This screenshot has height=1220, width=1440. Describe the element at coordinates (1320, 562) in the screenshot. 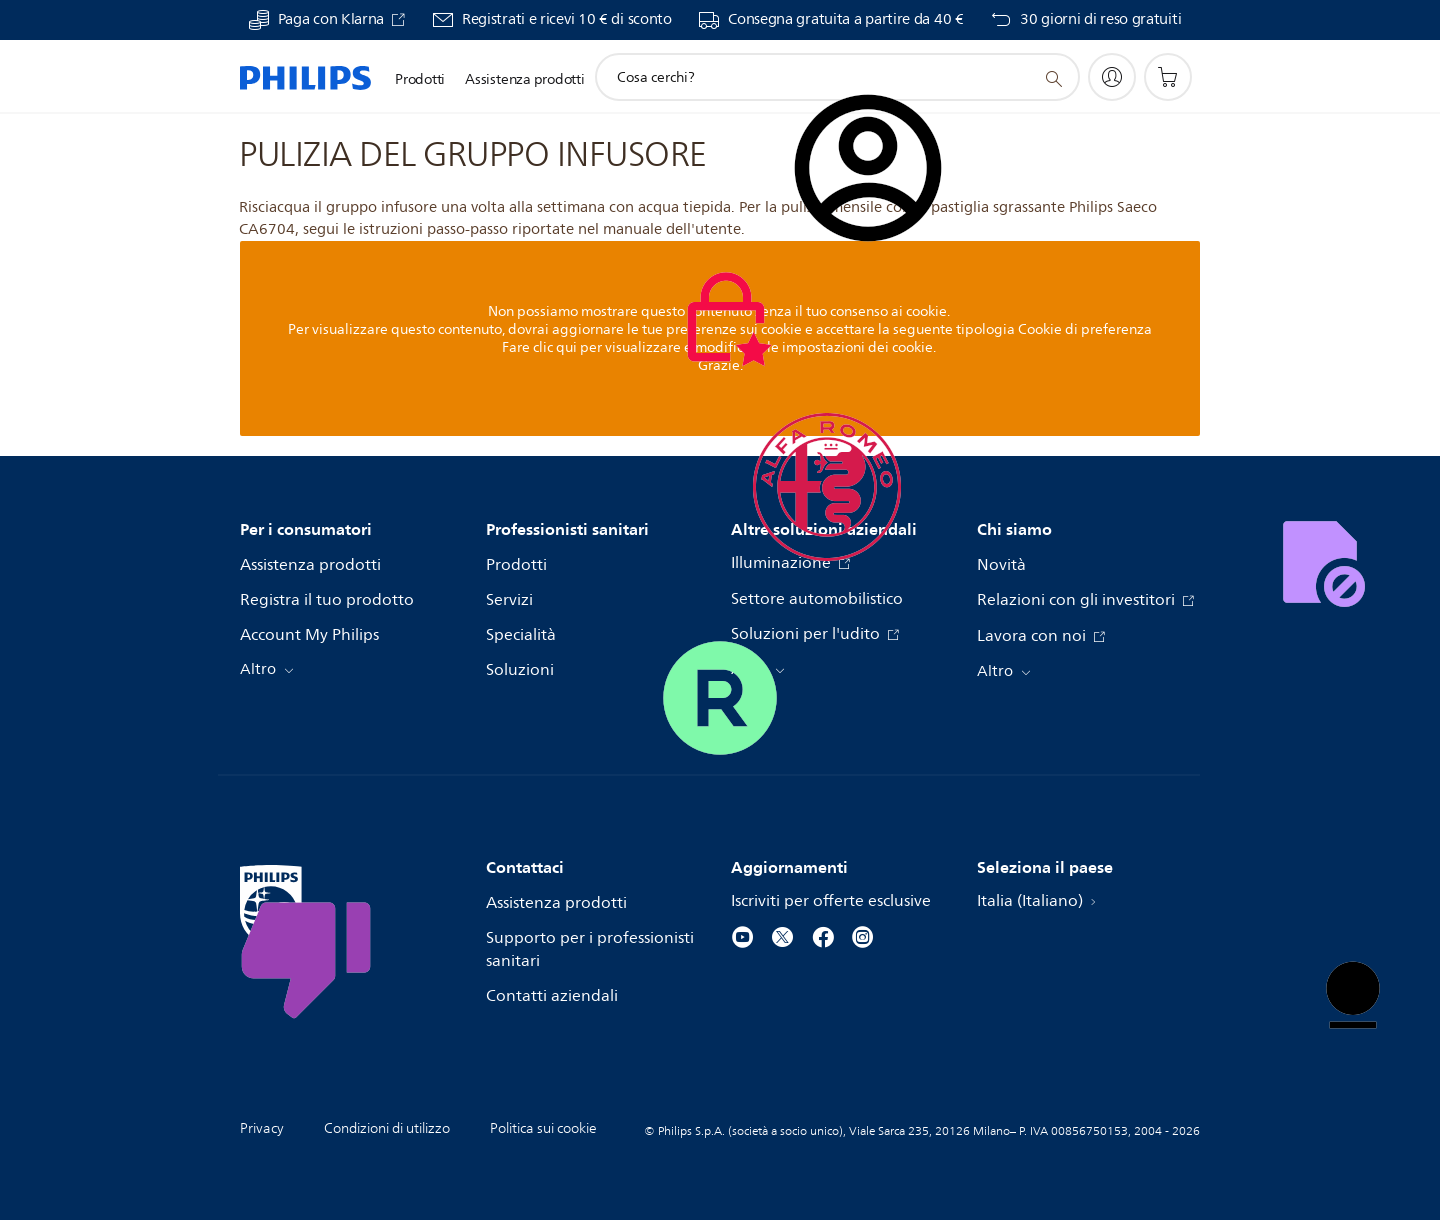

I see `file access denied or restricted` at that location.